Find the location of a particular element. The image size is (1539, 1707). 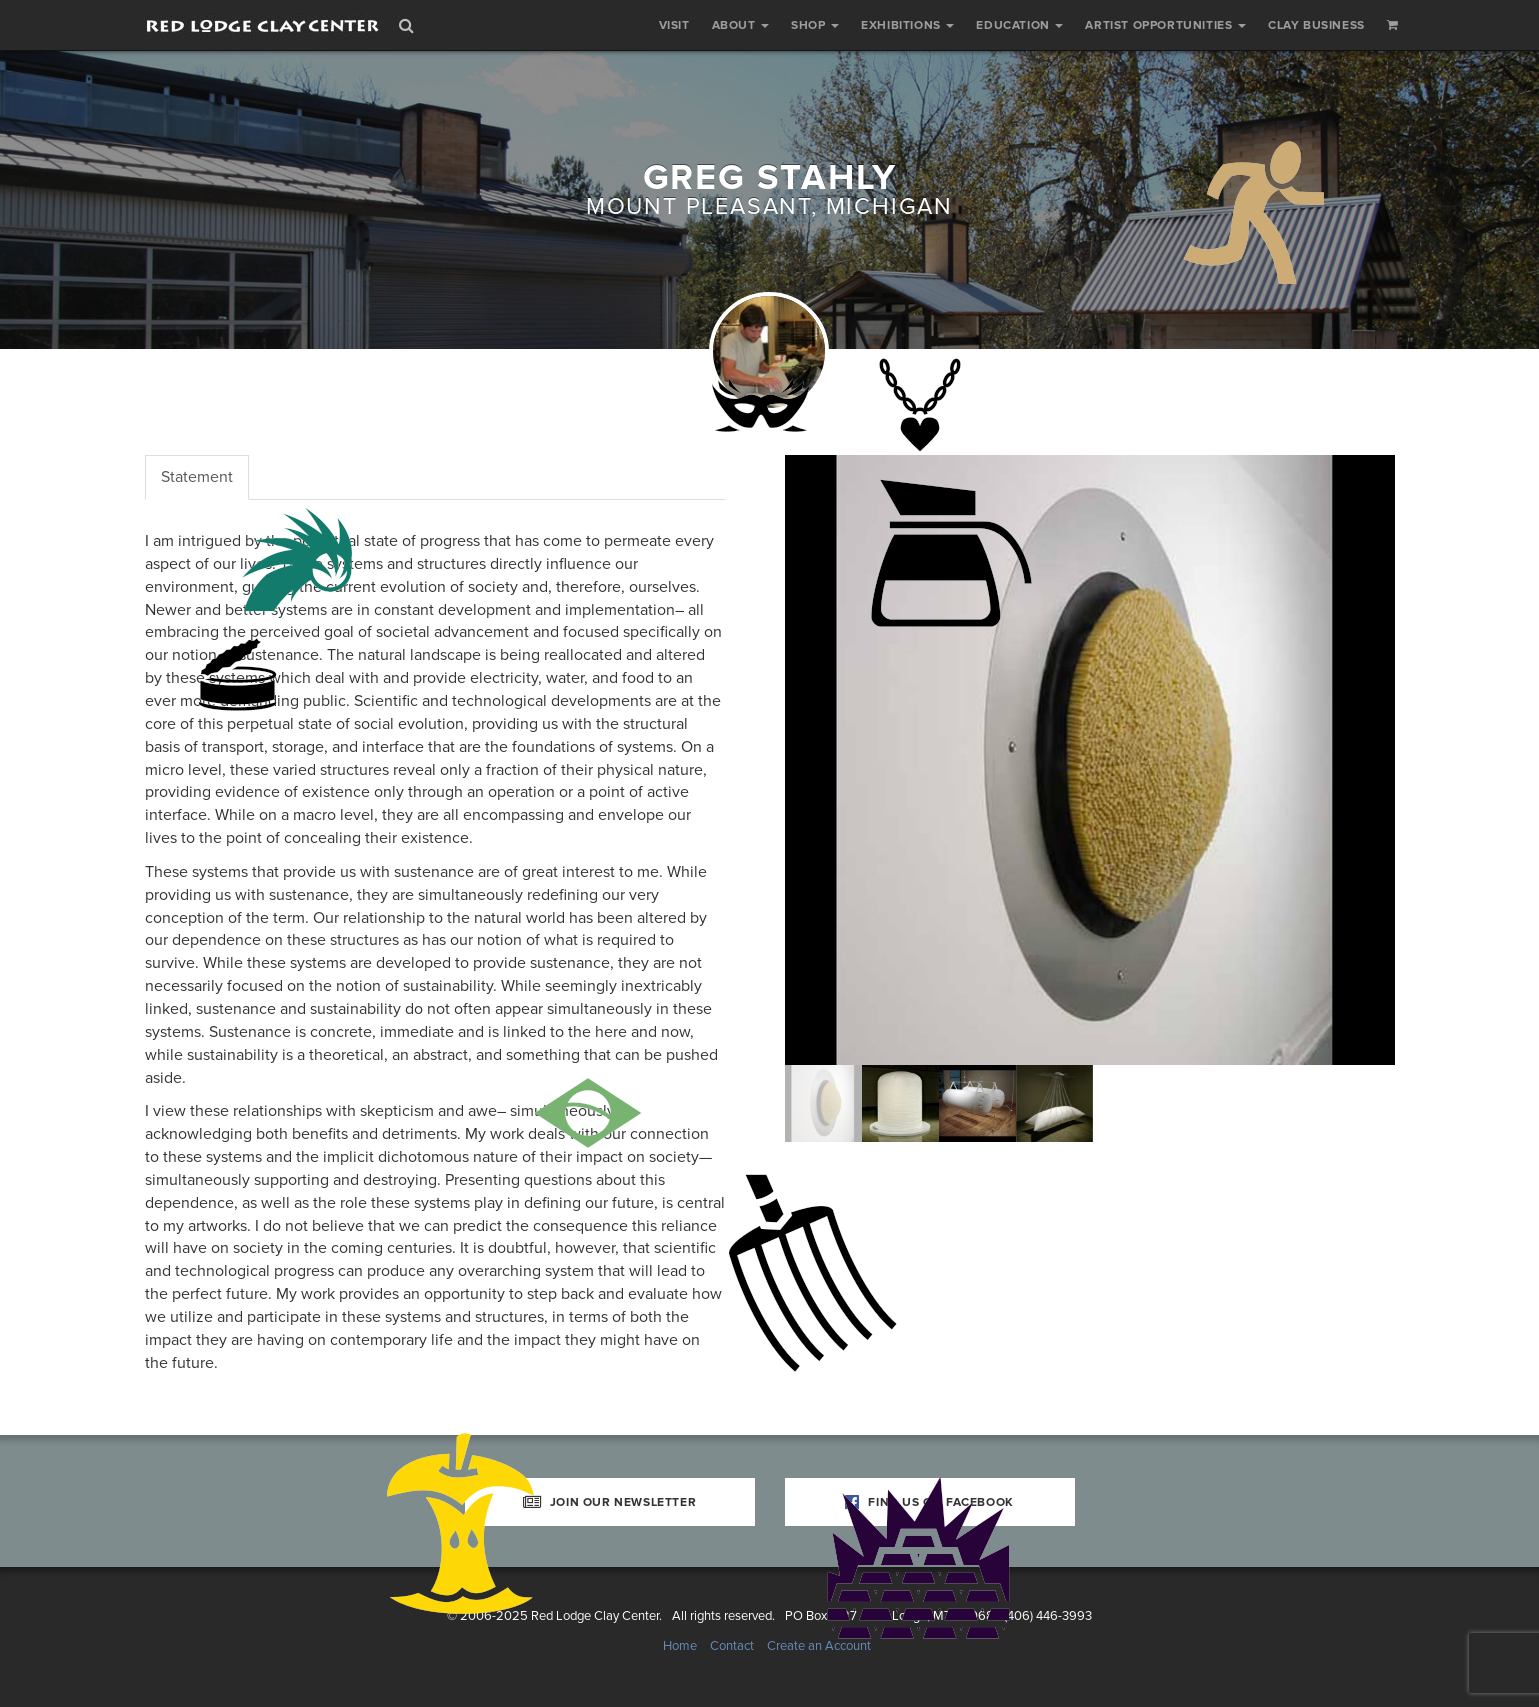

start or resume running in a game is located at coordinates (1254, 211).